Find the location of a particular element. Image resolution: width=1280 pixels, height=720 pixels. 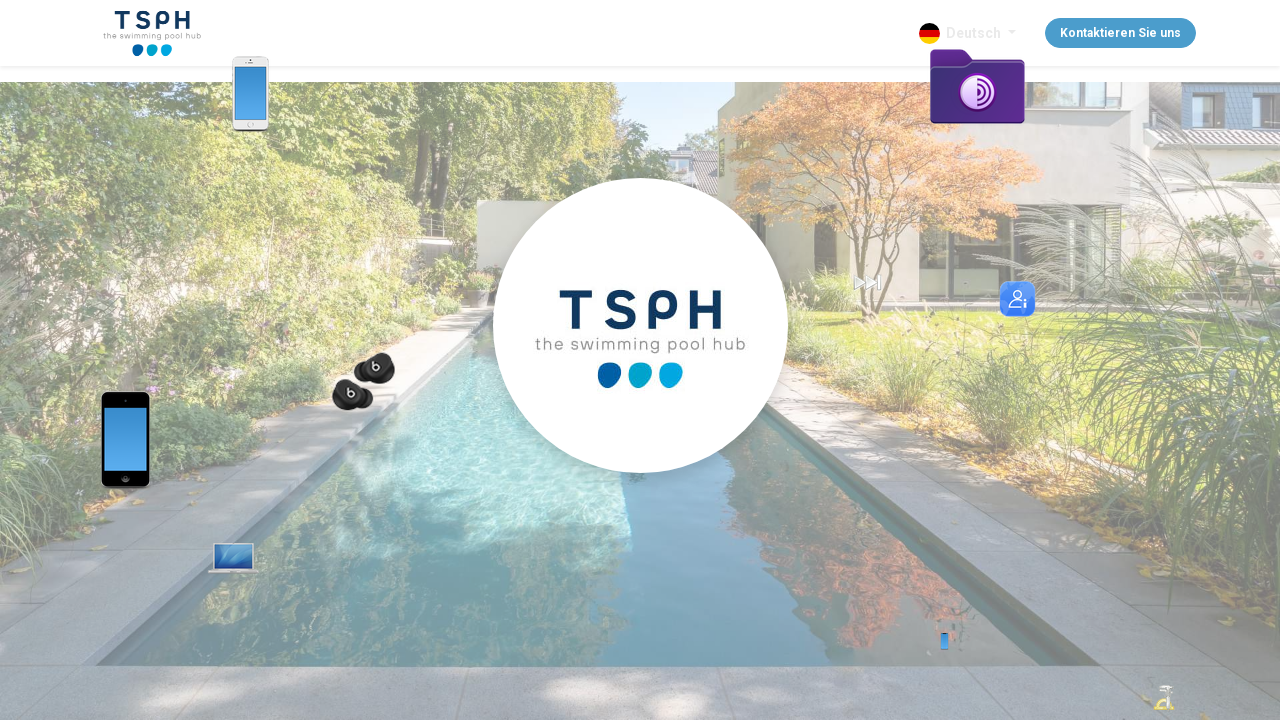

manage connected online accounts is located at coordinates (1017, 299).